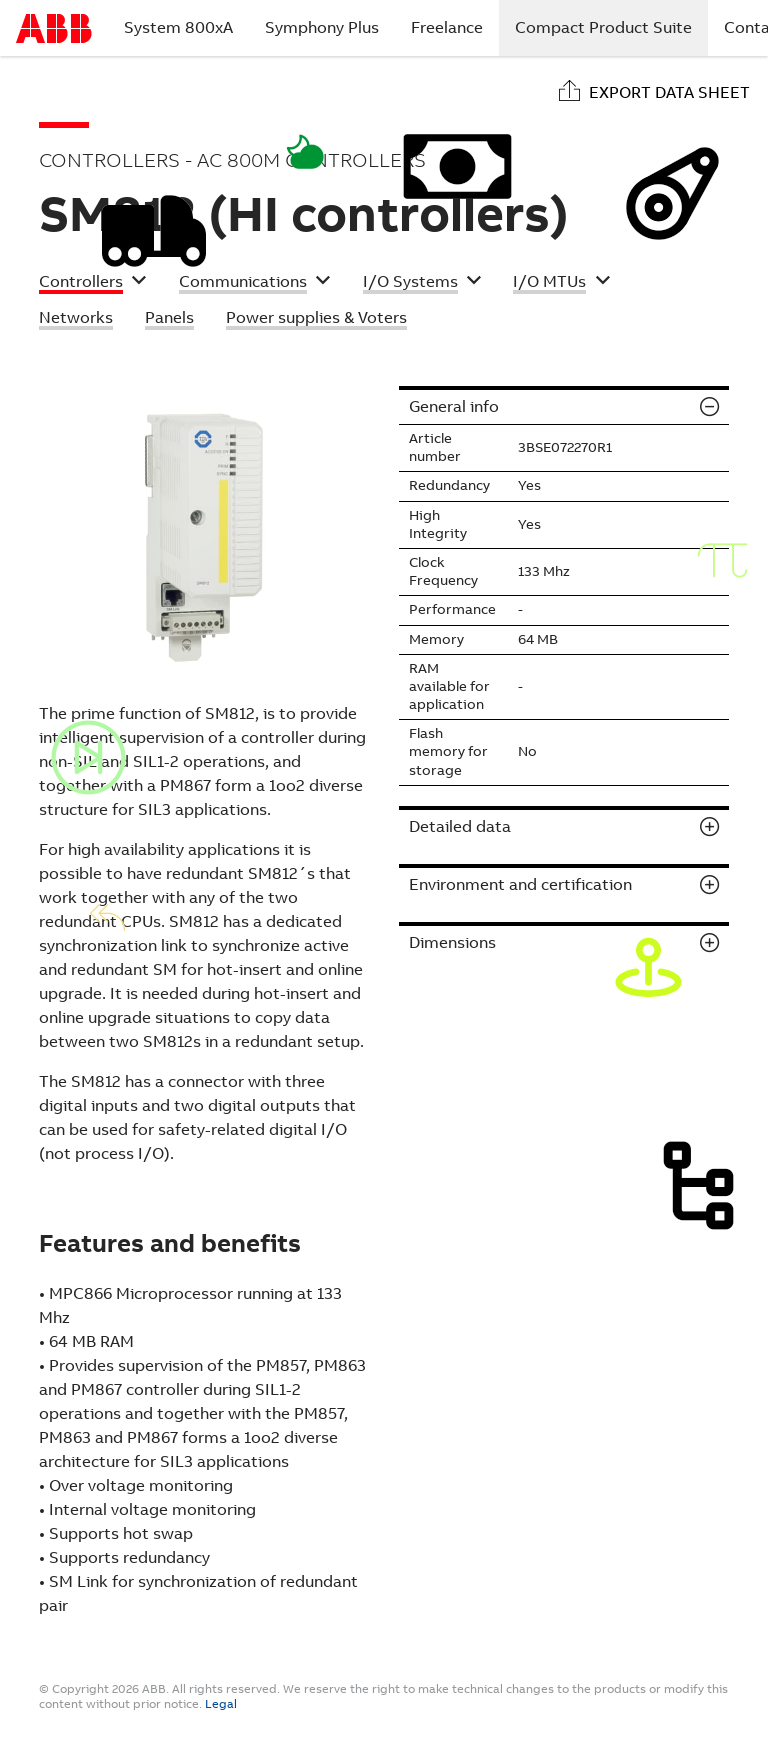 This screenshot has width=768, height=1761. I want to click on view hierarchical file or folder structure, so click(695, 1185).